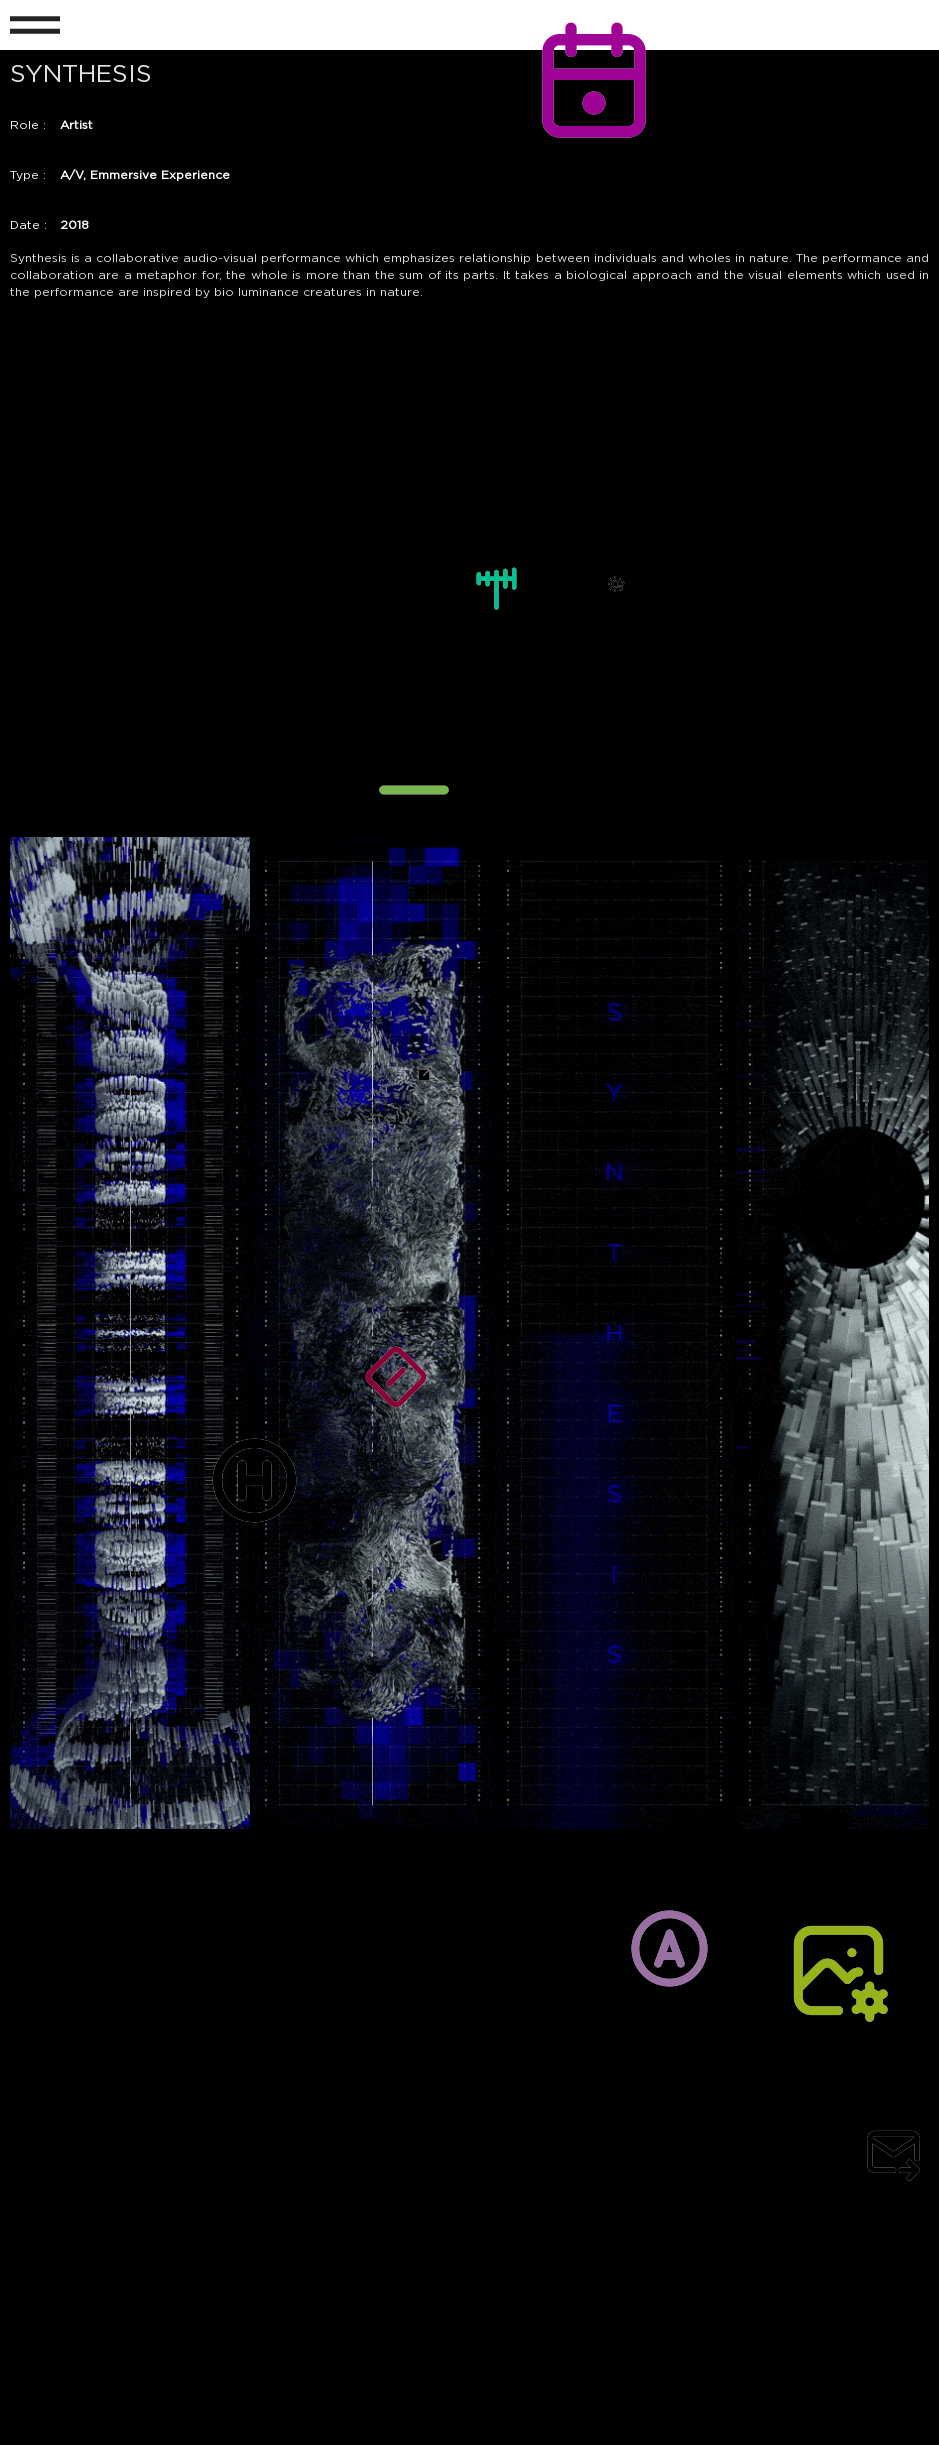  Describe the element at coordinates (616, 584) in the screenshot. I see `view current weather conditions` at that location.